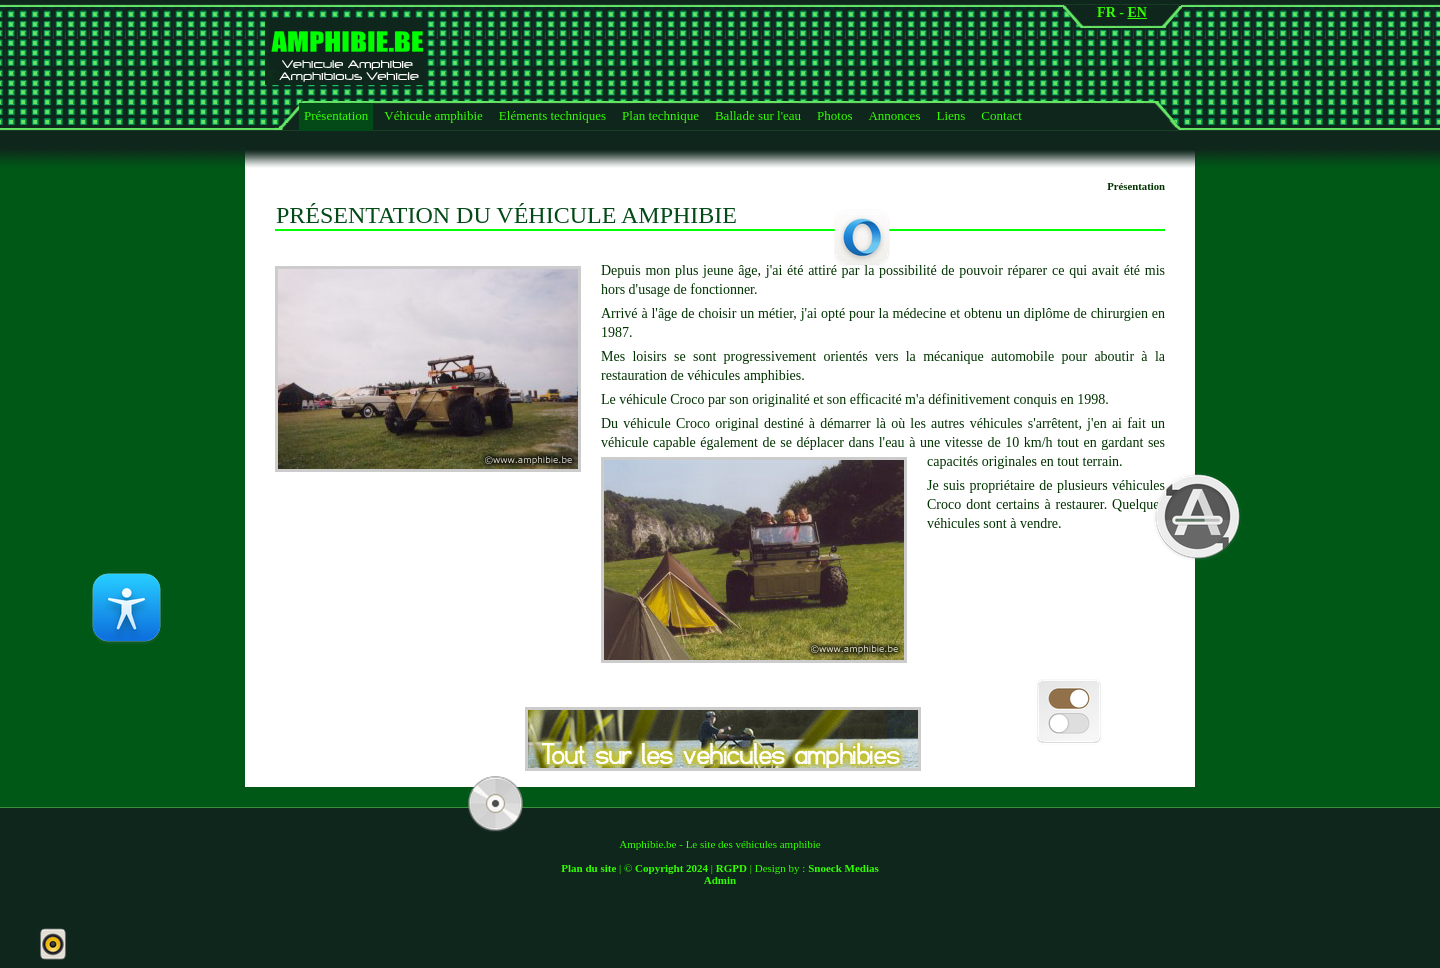 This screenshot has height=968, width=1440. I want to click on open accessibility settings, so click(126, 607).